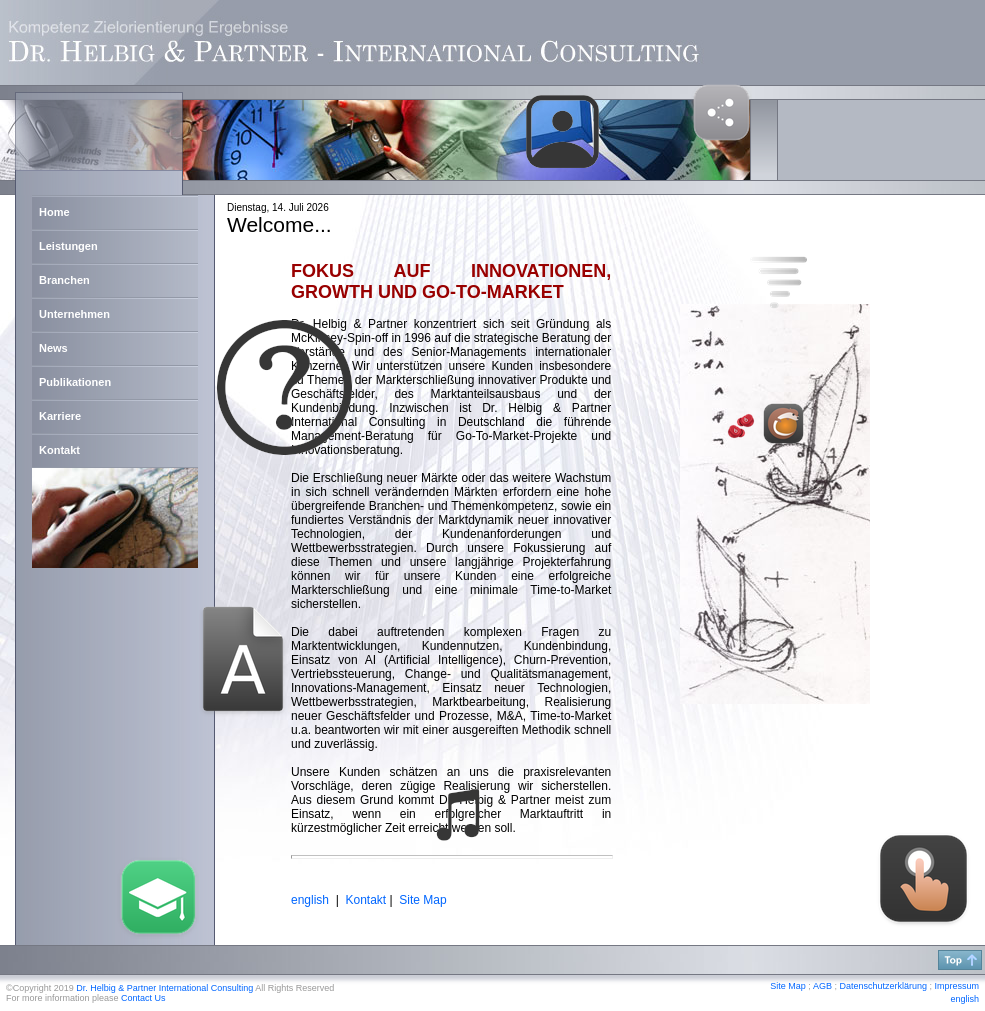 The width and height of the screenshot is (985, 1011). Describe the element at coordinates (562, 131) in the screenshot. I see `configure login screen settings` at that location.